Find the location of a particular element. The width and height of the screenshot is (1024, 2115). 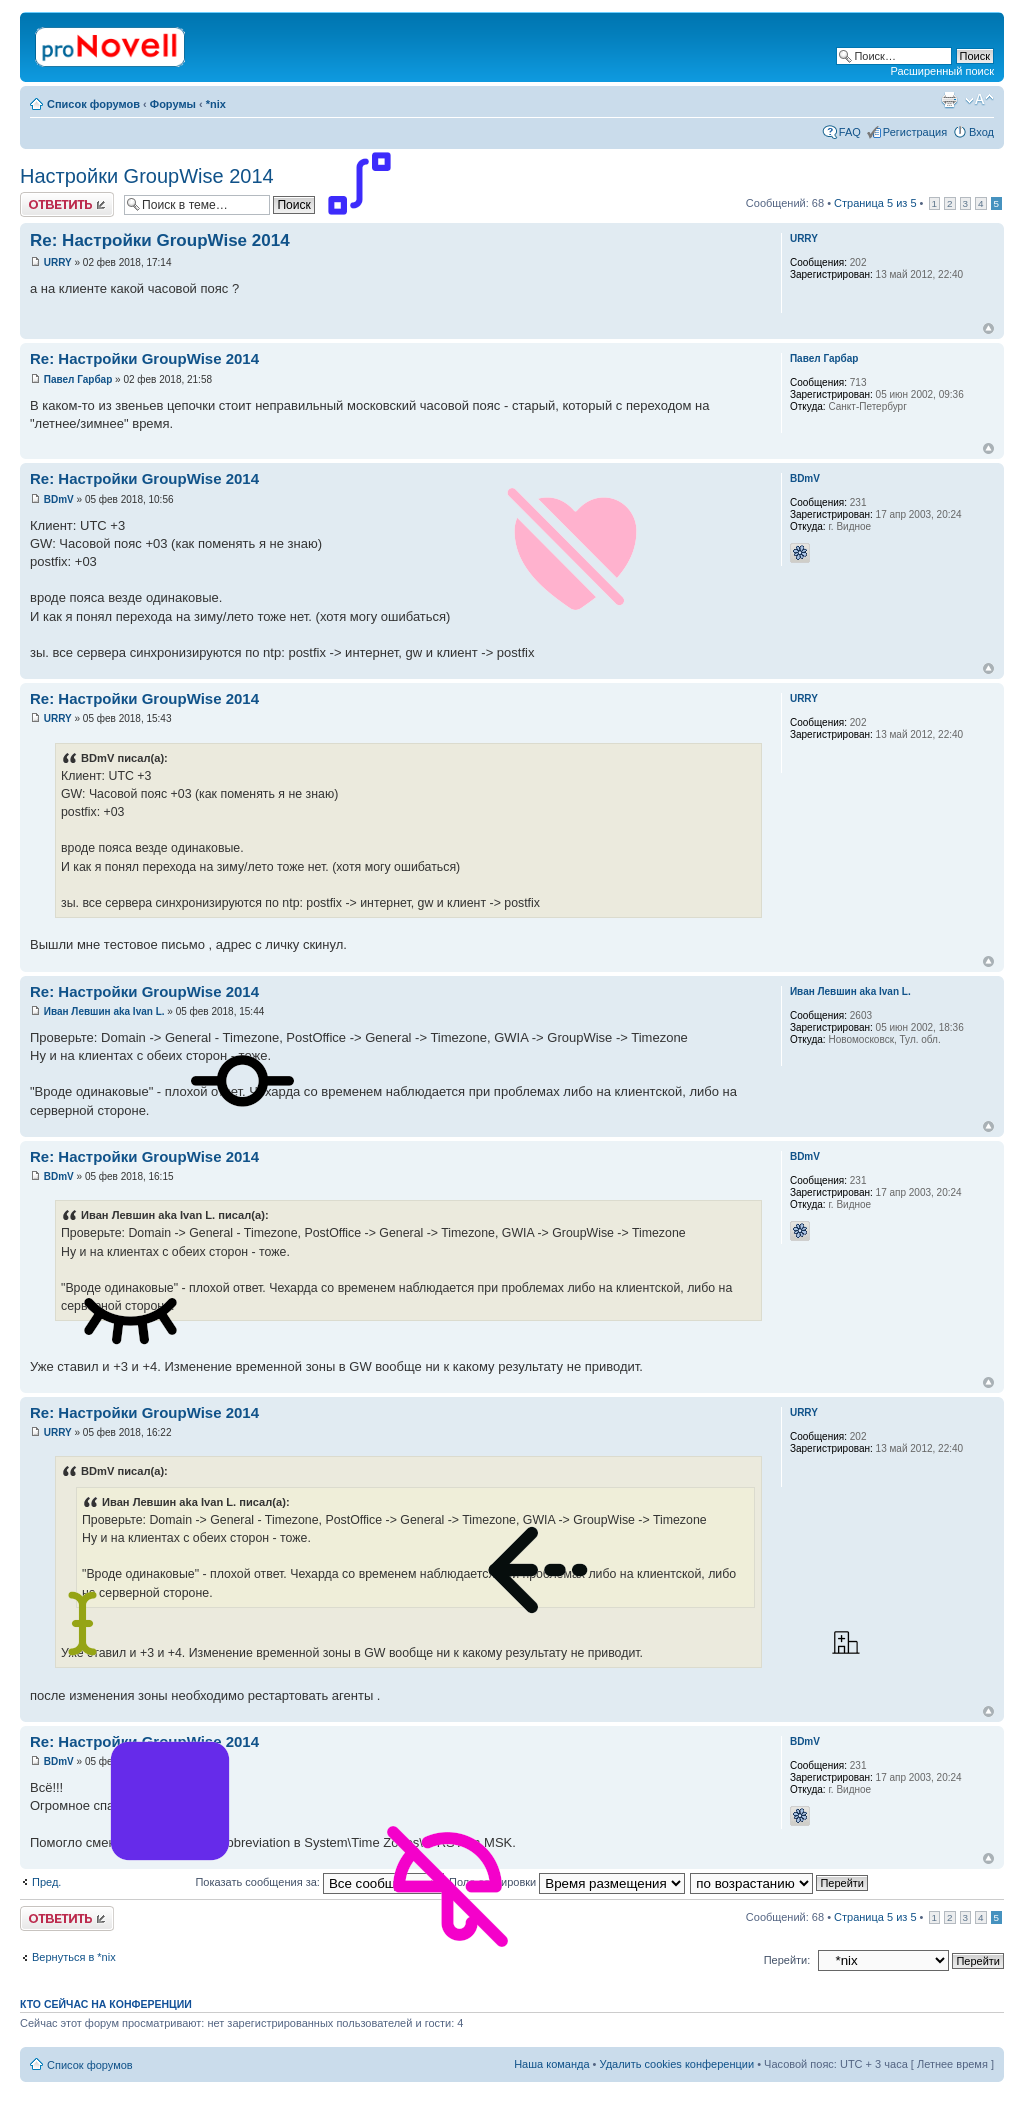

remove from favorites is located at coordinates (572, 549).